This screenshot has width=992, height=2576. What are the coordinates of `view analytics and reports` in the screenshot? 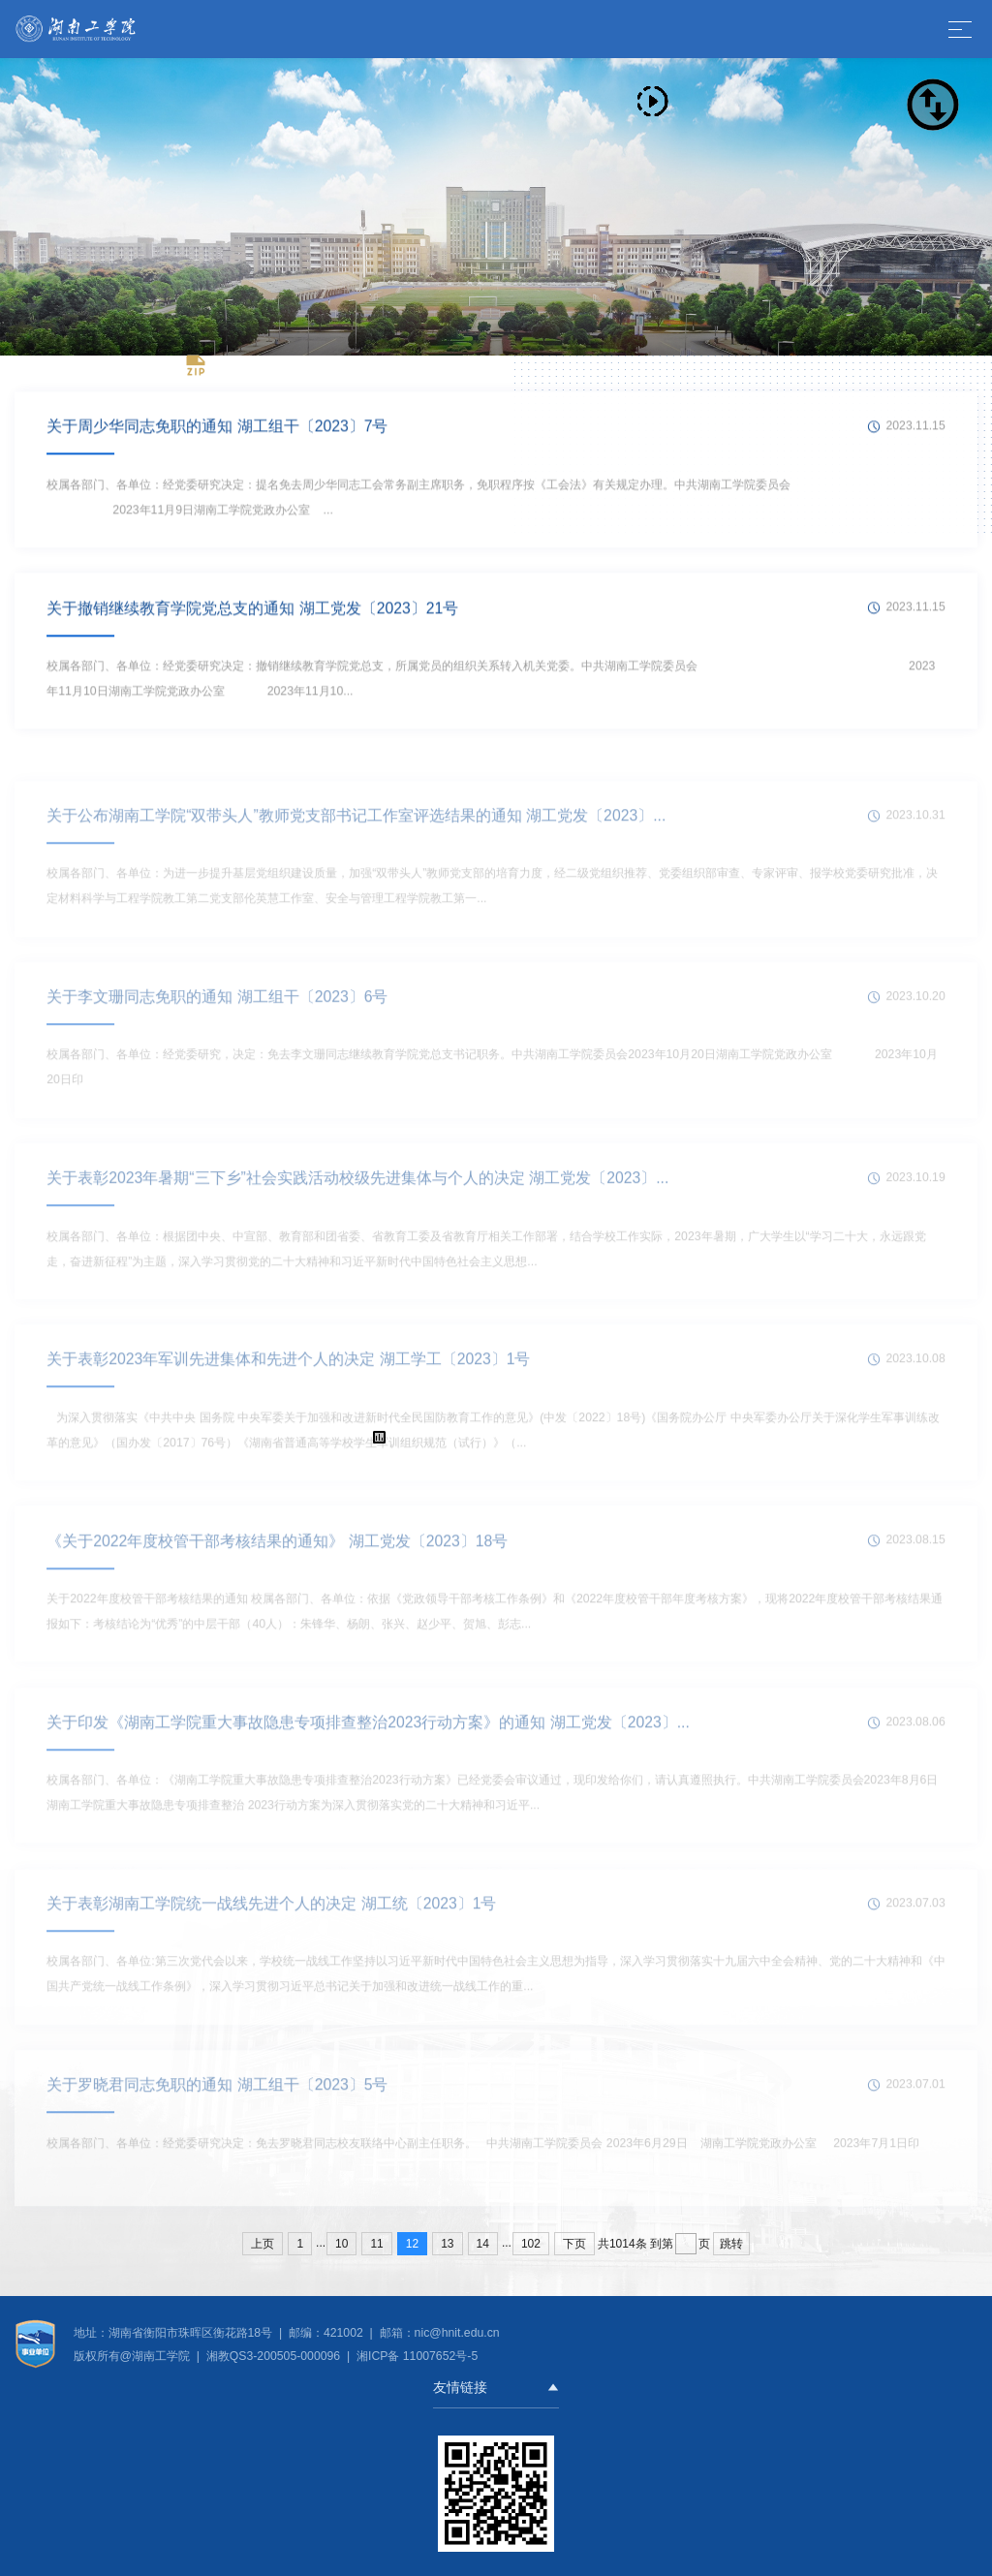 It's located at (379, 1437).